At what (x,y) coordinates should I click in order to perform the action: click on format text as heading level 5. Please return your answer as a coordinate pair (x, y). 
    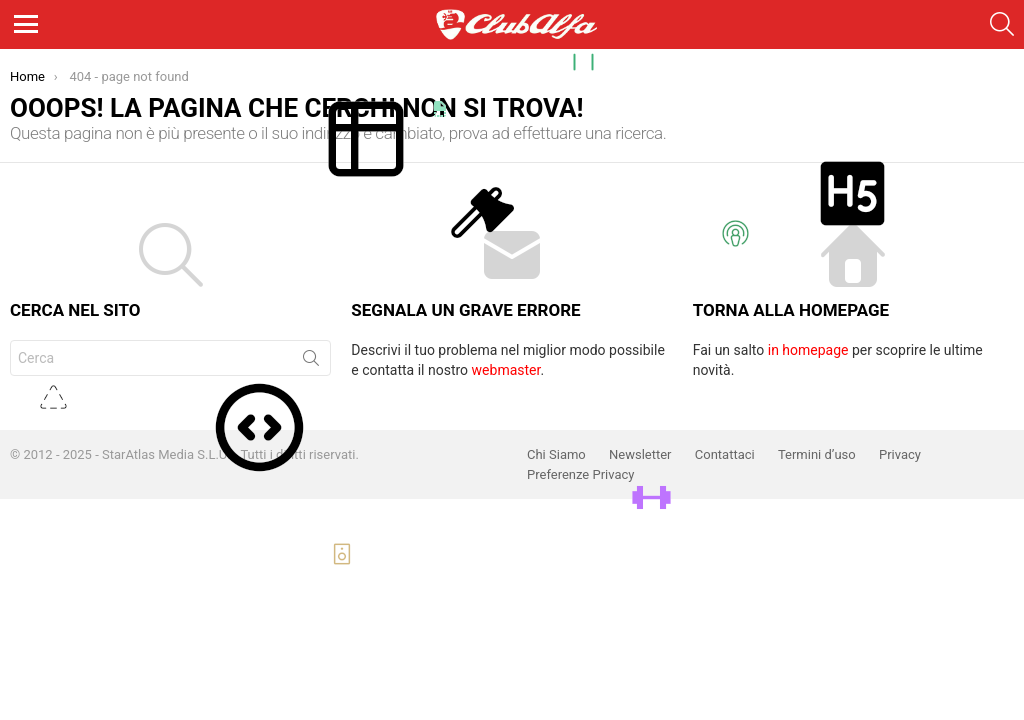
    Looking at the image, I should click on (852, 193).